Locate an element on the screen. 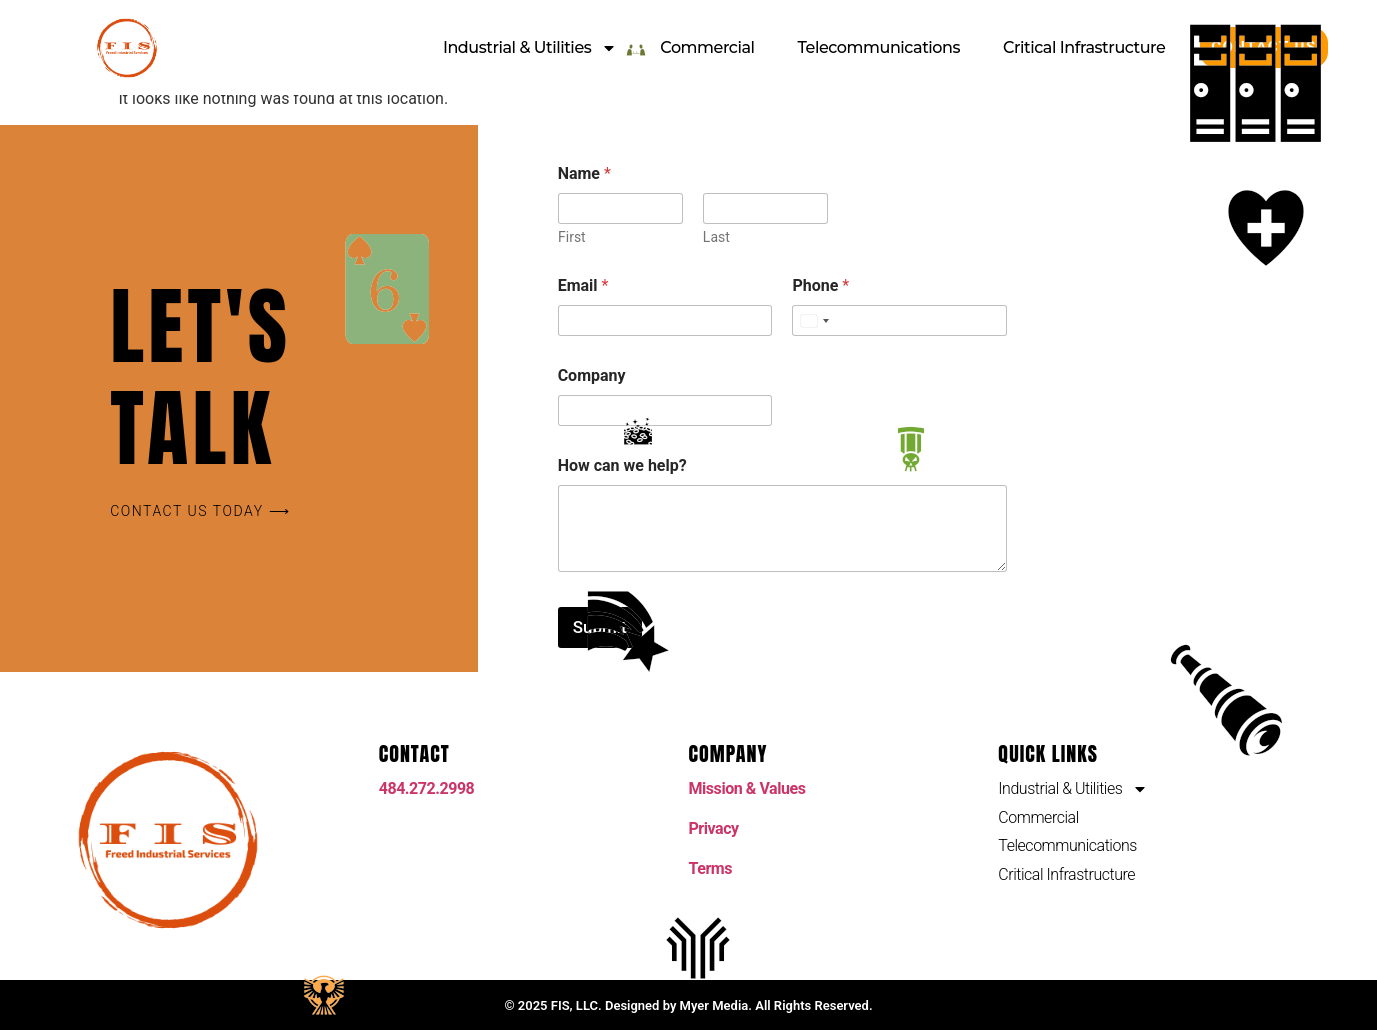 Image resolution: width=1377 pixels, height=1030 pixels. access storage lockers or compartments is located at coordinates (1255, 76).